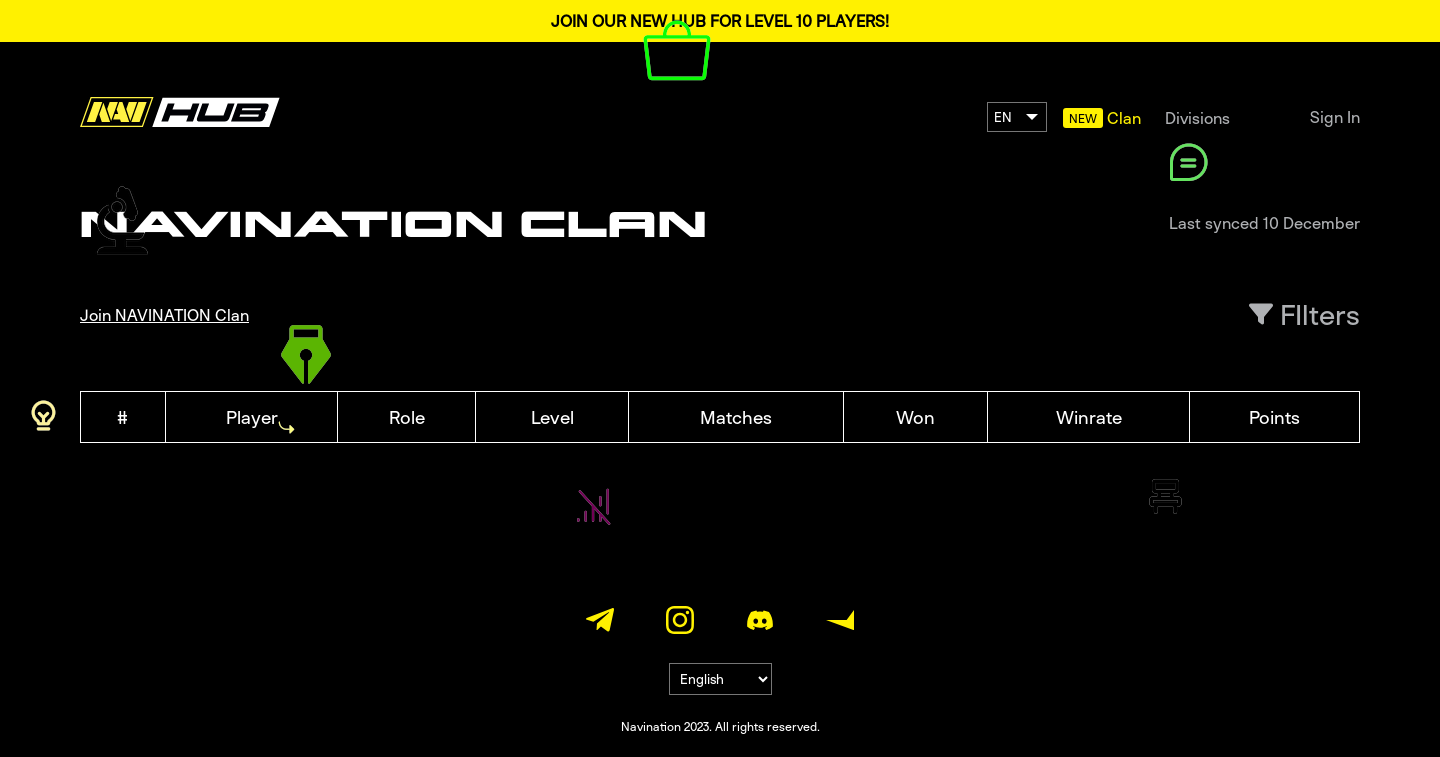 Image resolution: width=1440 pixels, height=757 pixels. I want to click on indicates no cellular signal or network connection, so click(594, 507).